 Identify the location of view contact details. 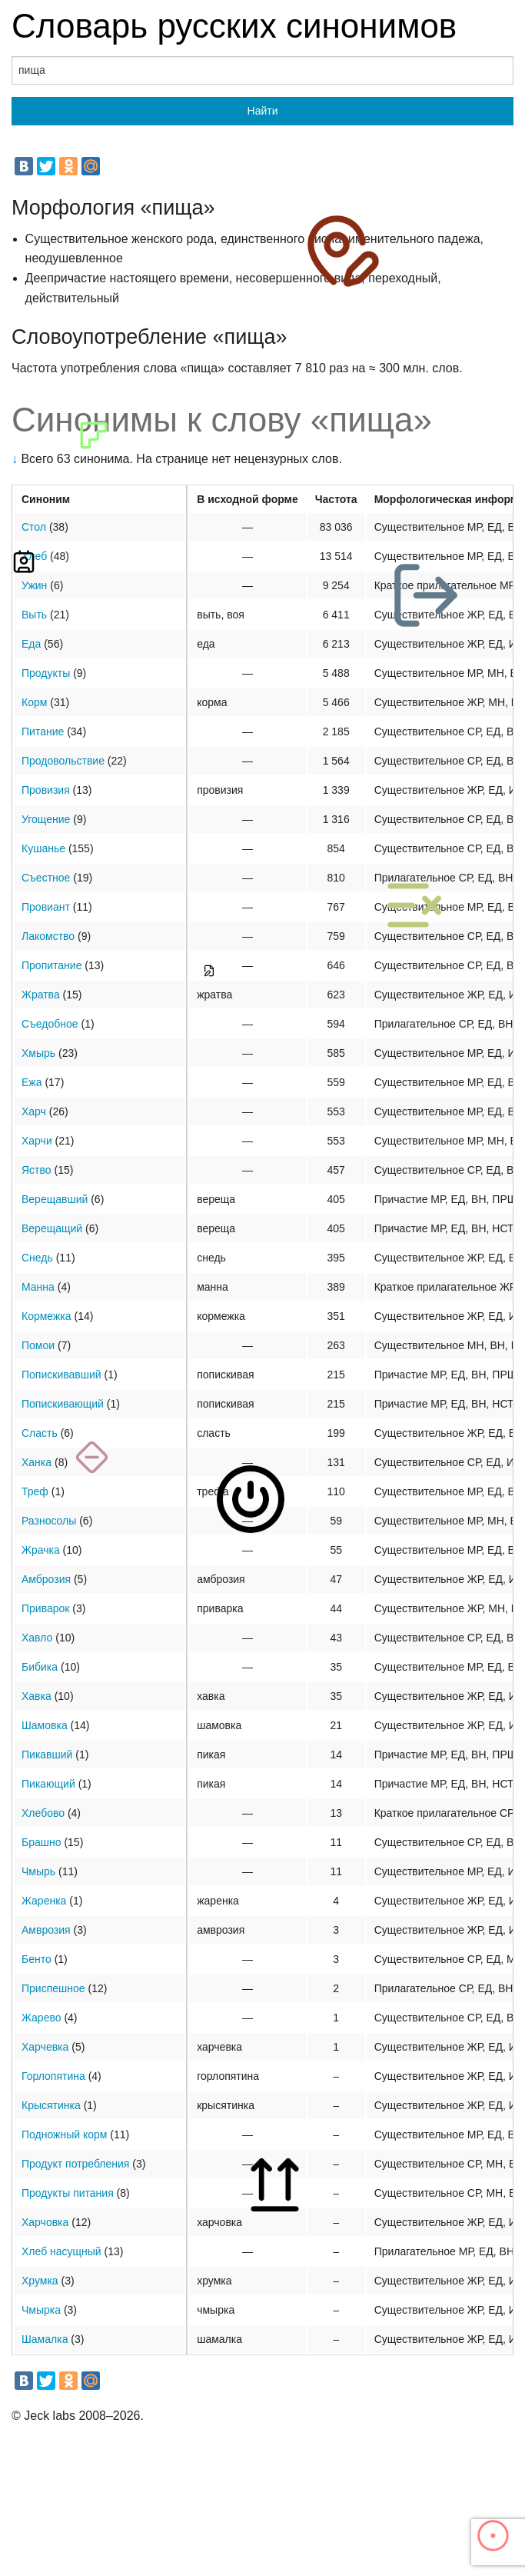
(24, 562).